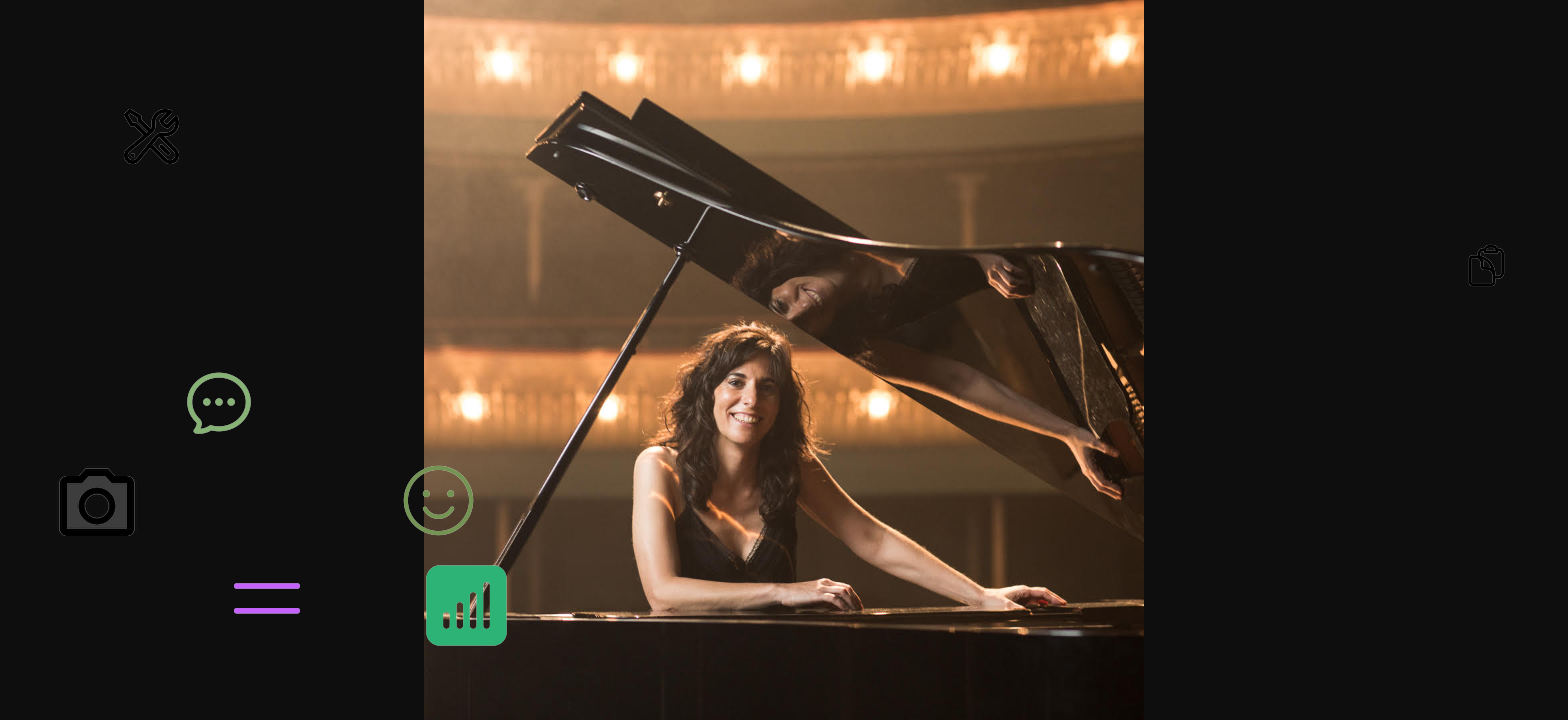 The width and height of the screenshot is (1568, 720). What do you see at coordinates (267, 597) in the screenshot?
I see `open navigation menu` at bounding box center [267, 597].